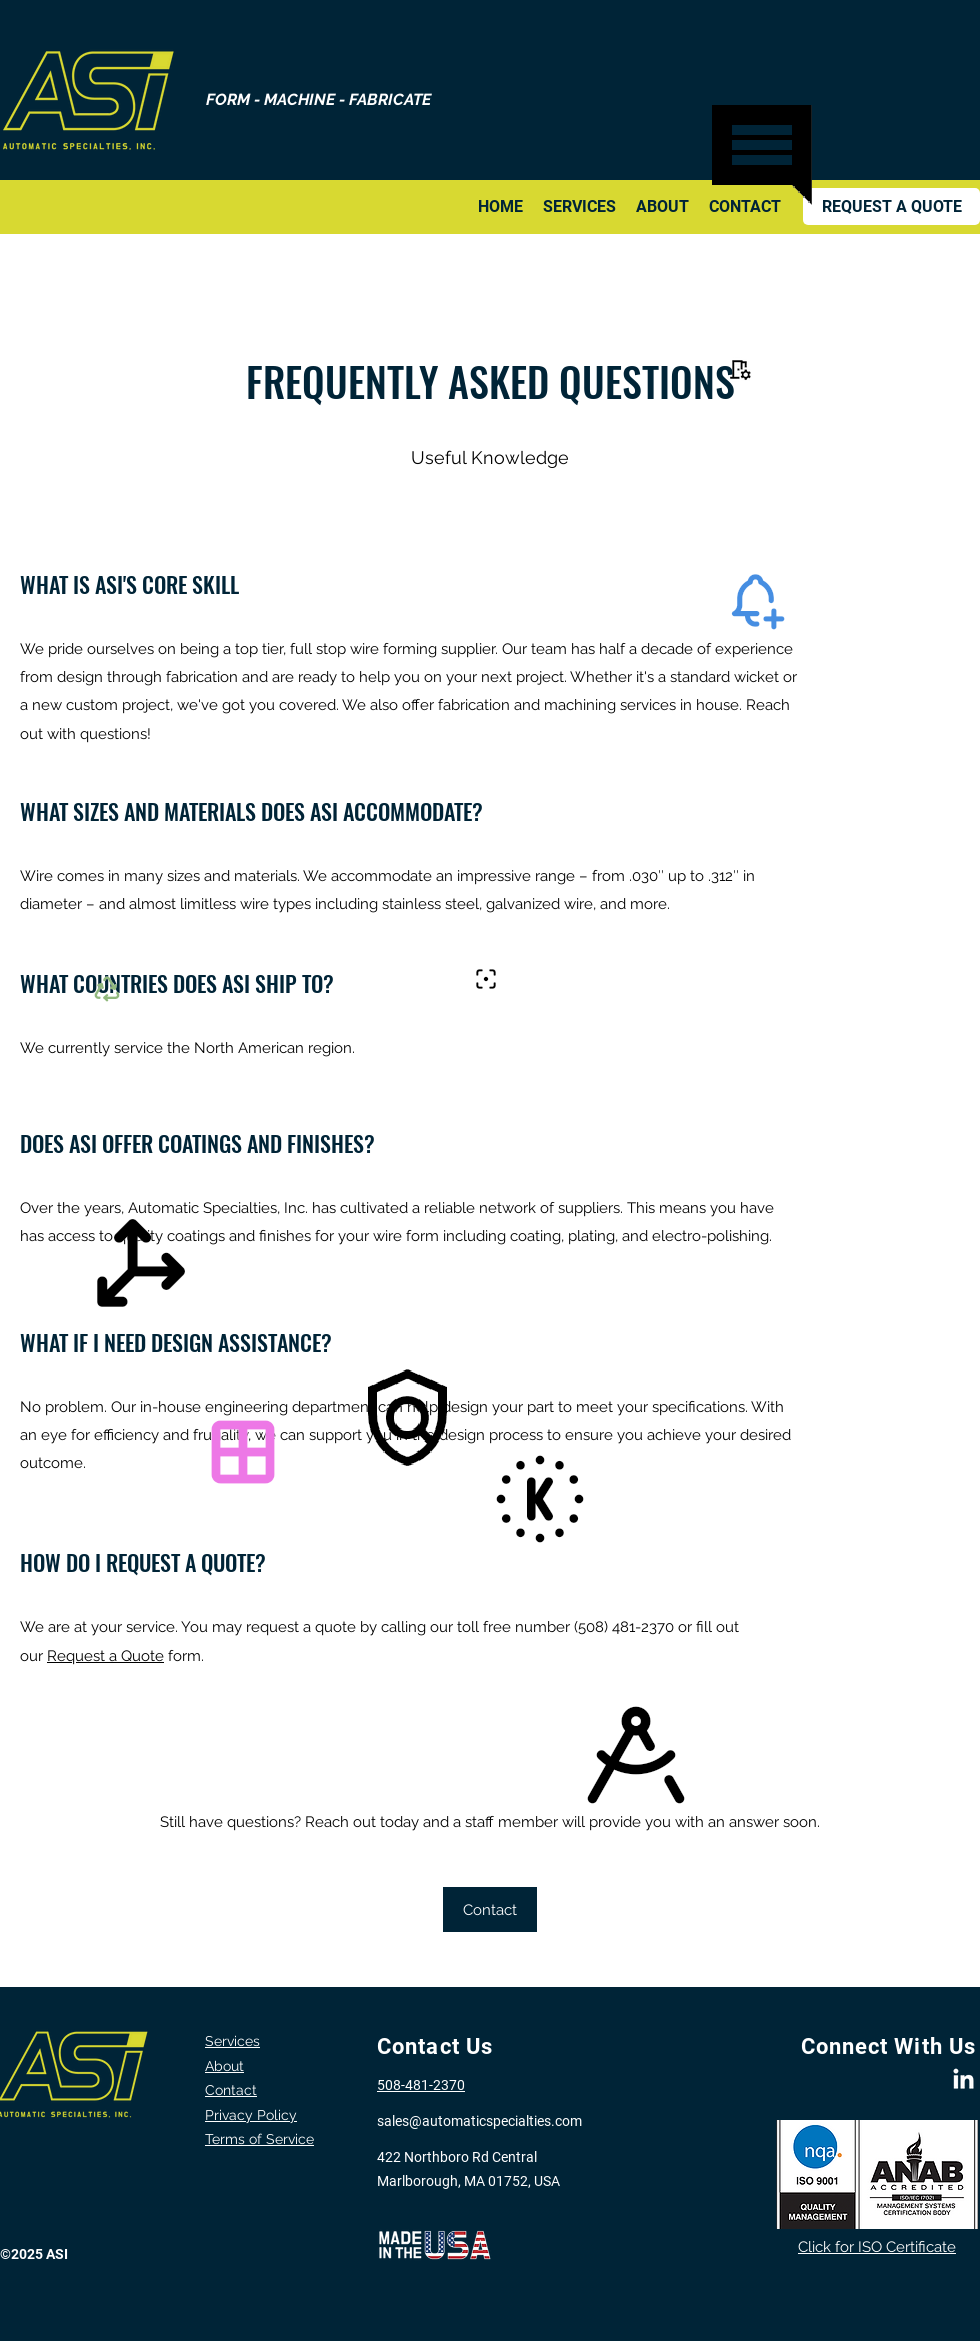  Describe the element at coordinates (636, 1755) in the screenshot. I see `access design or drawing tools` at that location.